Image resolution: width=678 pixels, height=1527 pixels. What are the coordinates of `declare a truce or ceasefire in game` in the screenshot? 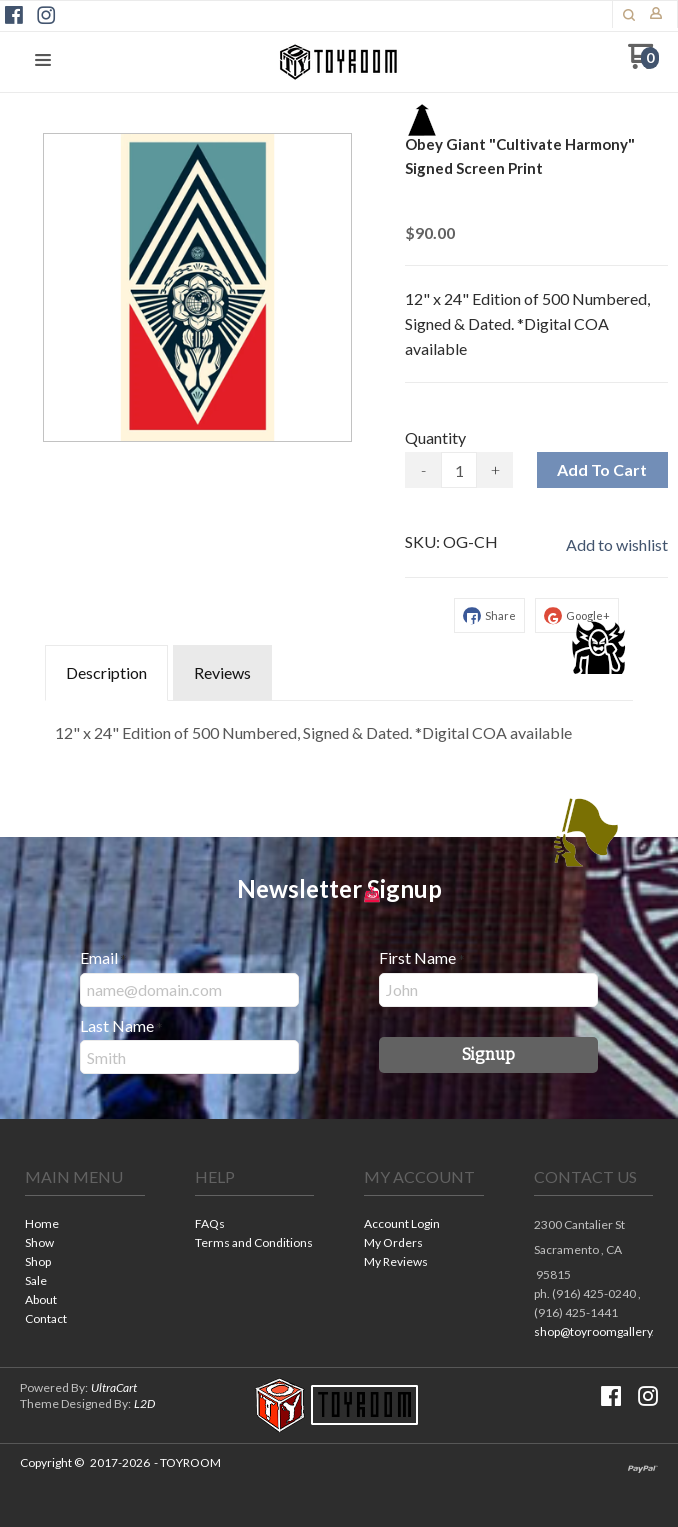 It's located at (586, 832).